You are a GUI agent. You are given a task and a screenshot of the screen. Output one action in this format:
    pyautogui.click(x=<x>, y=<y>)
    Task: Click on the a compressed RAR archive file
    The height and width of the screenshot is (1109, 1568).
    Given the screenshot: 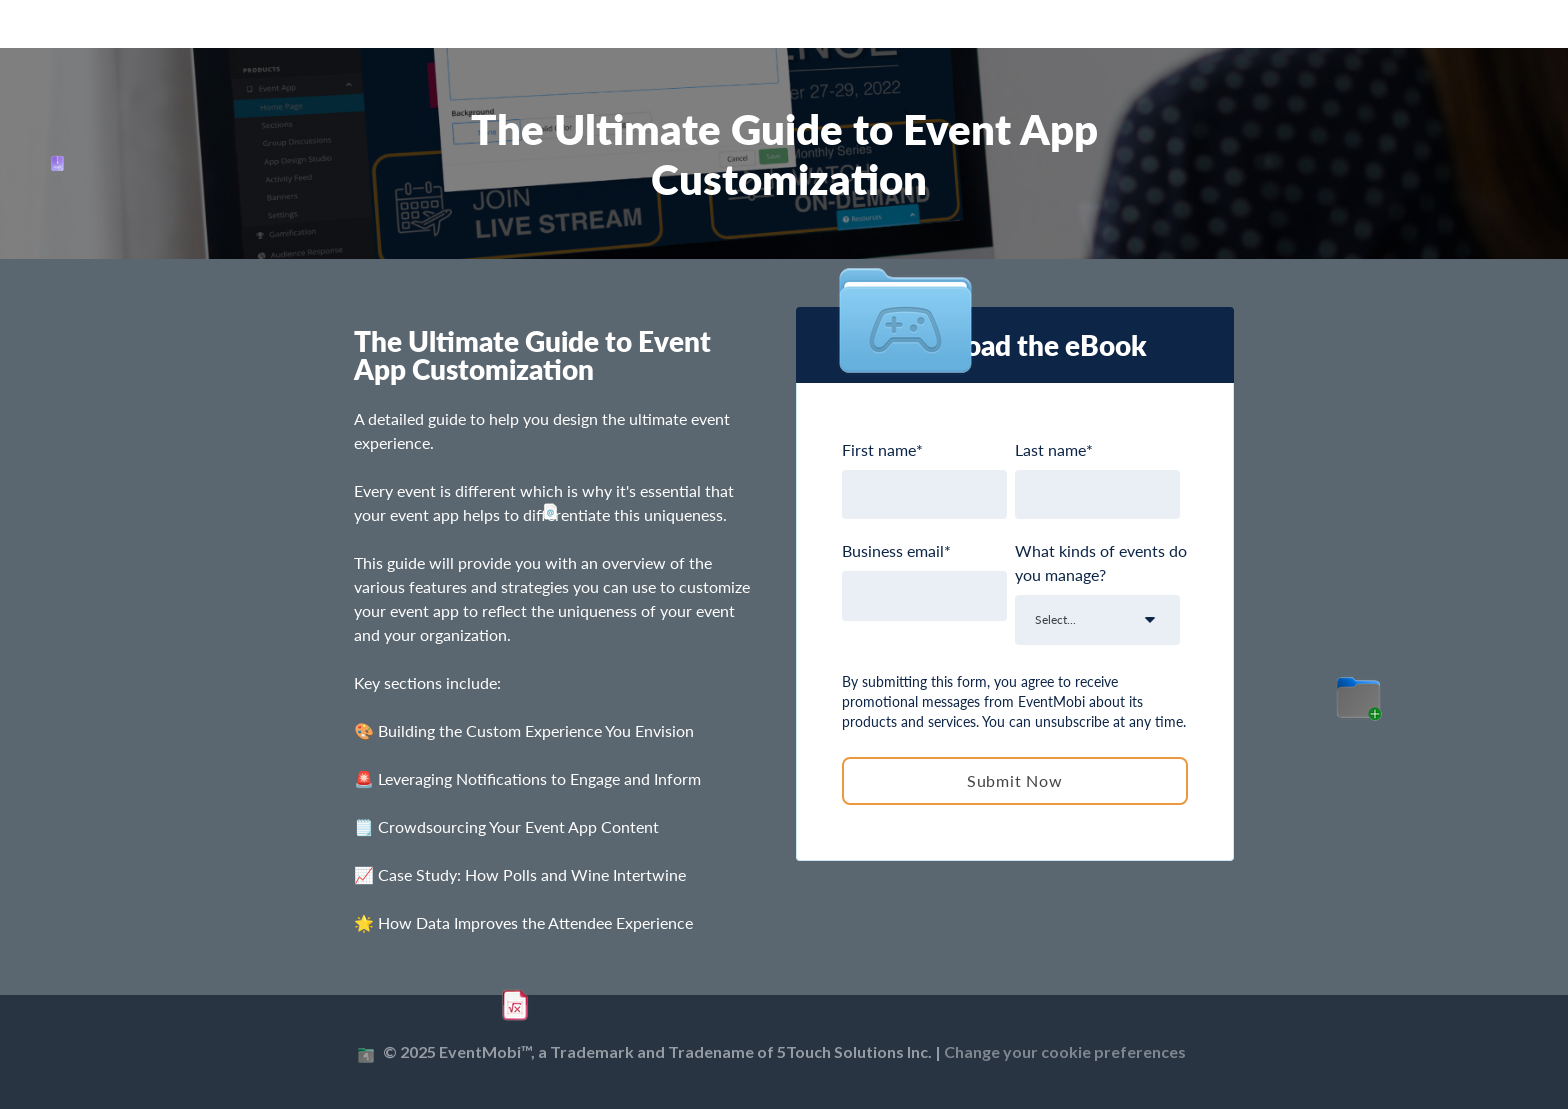 What is the action you would take?
    pyautogui.click(x=57, y=163)
    